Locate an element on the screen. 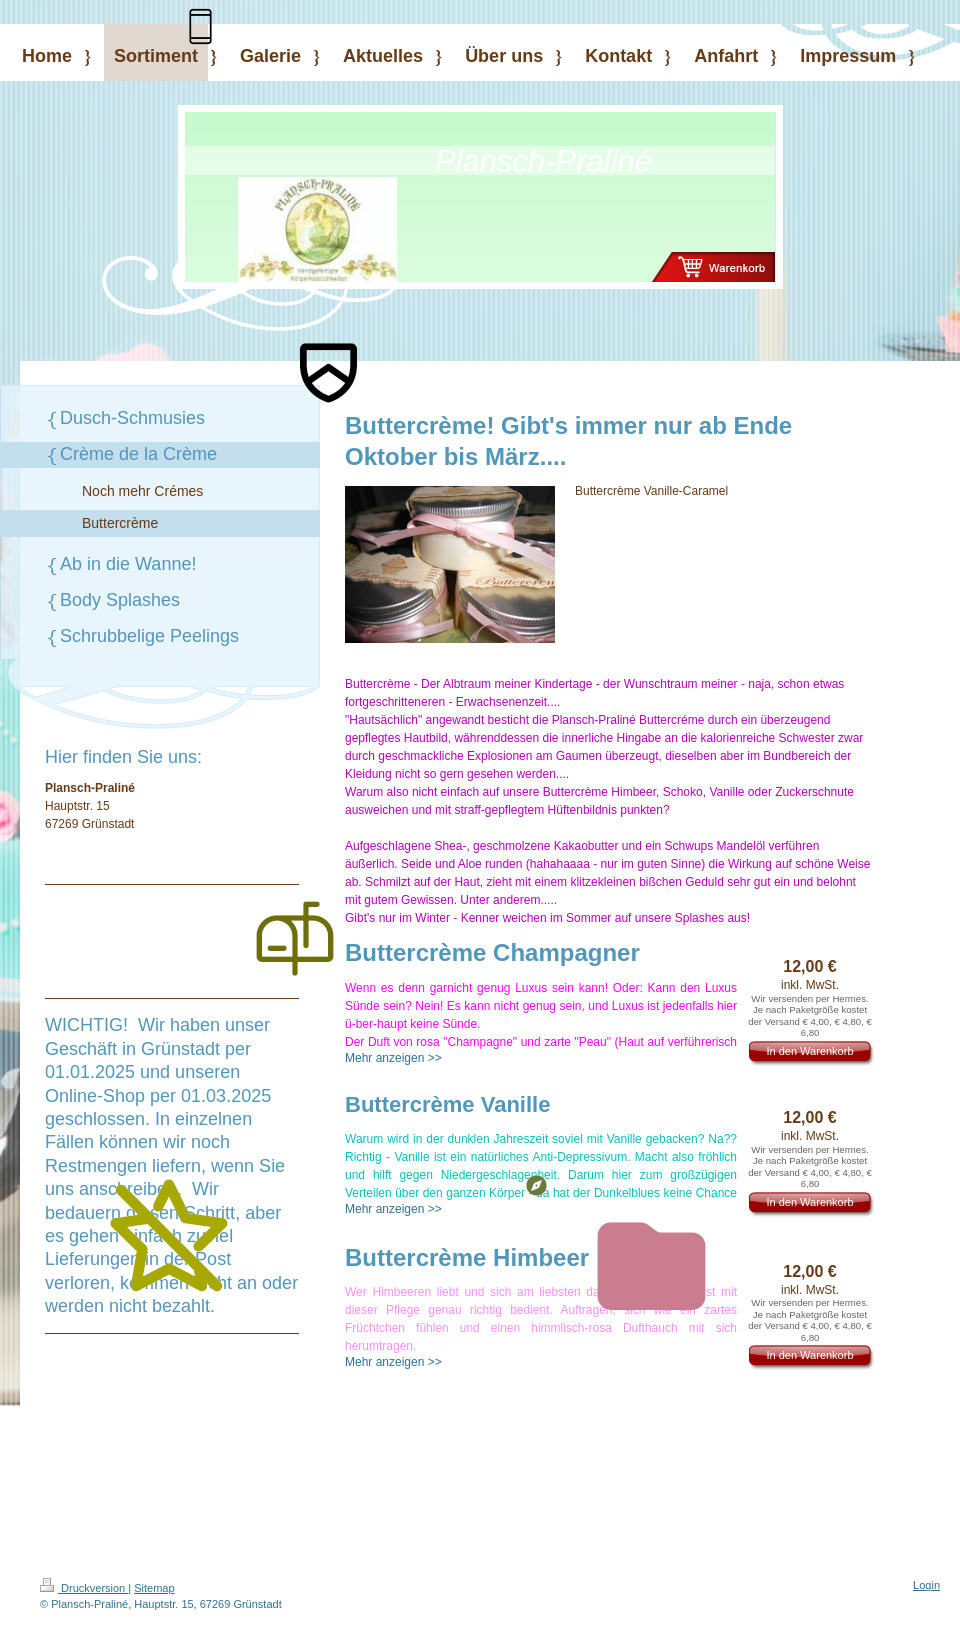 The width and height of the screenshot is (960, 1626). access navigation or direction features is located at coordinates (536, 1185).